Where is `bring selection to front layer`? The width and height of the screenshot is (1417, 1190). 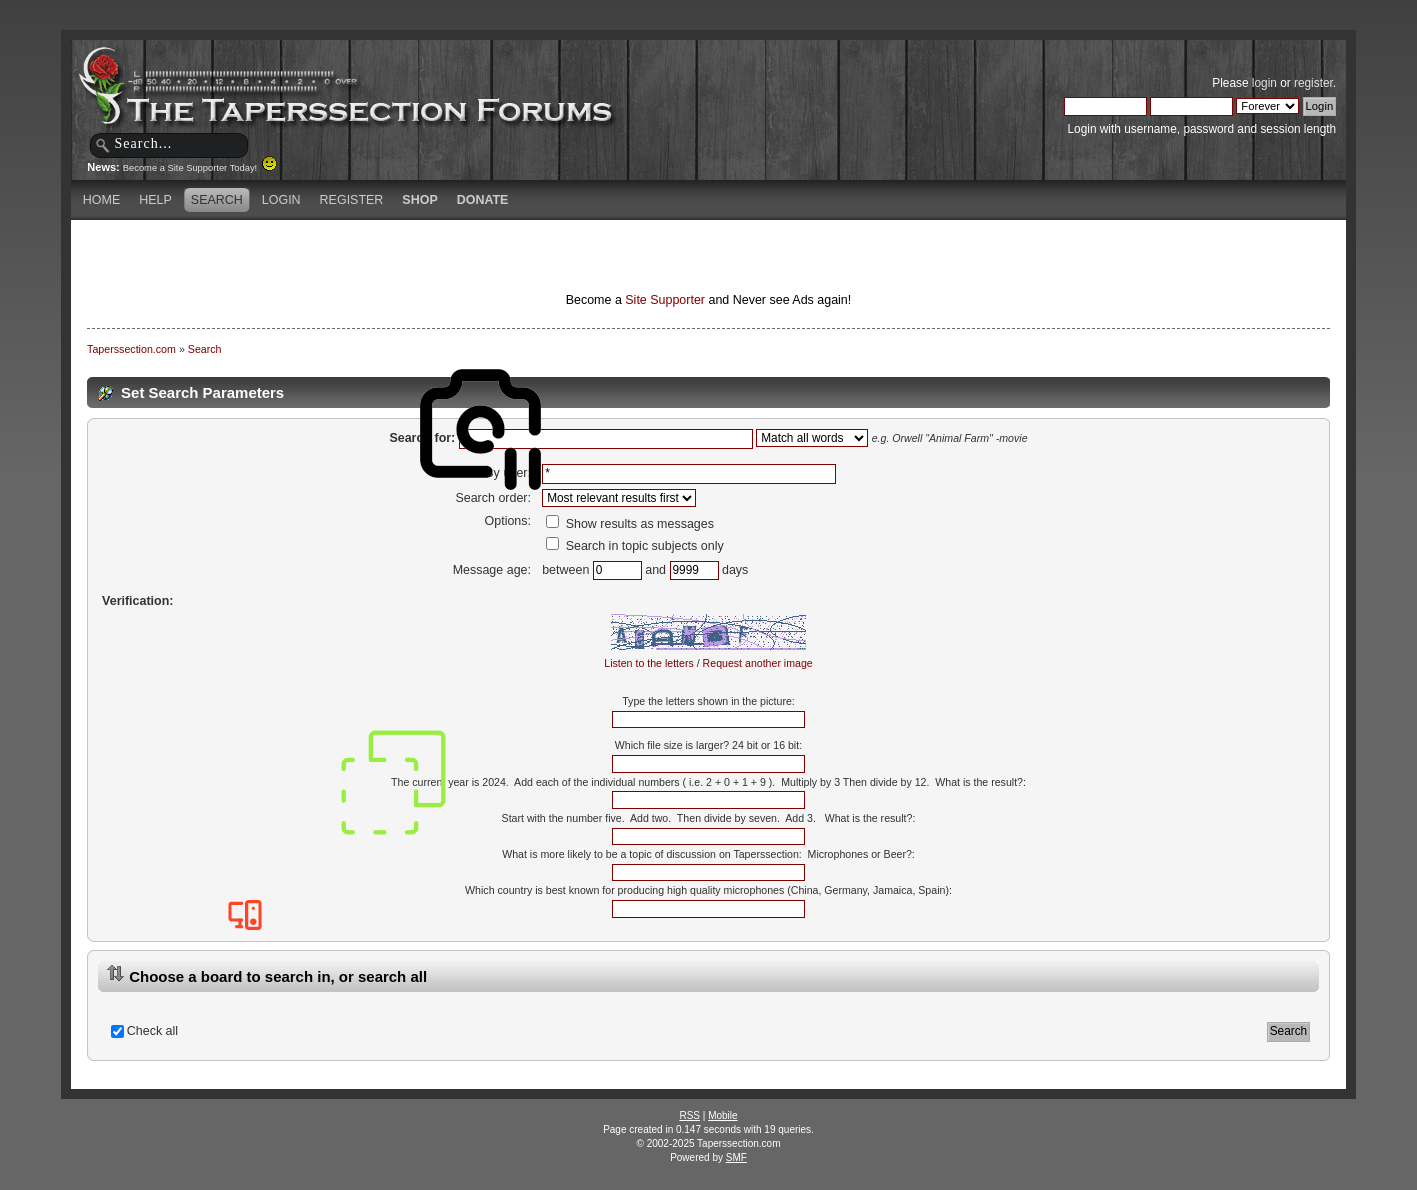
bring selection to front layer is located at coordinates (393, 782).